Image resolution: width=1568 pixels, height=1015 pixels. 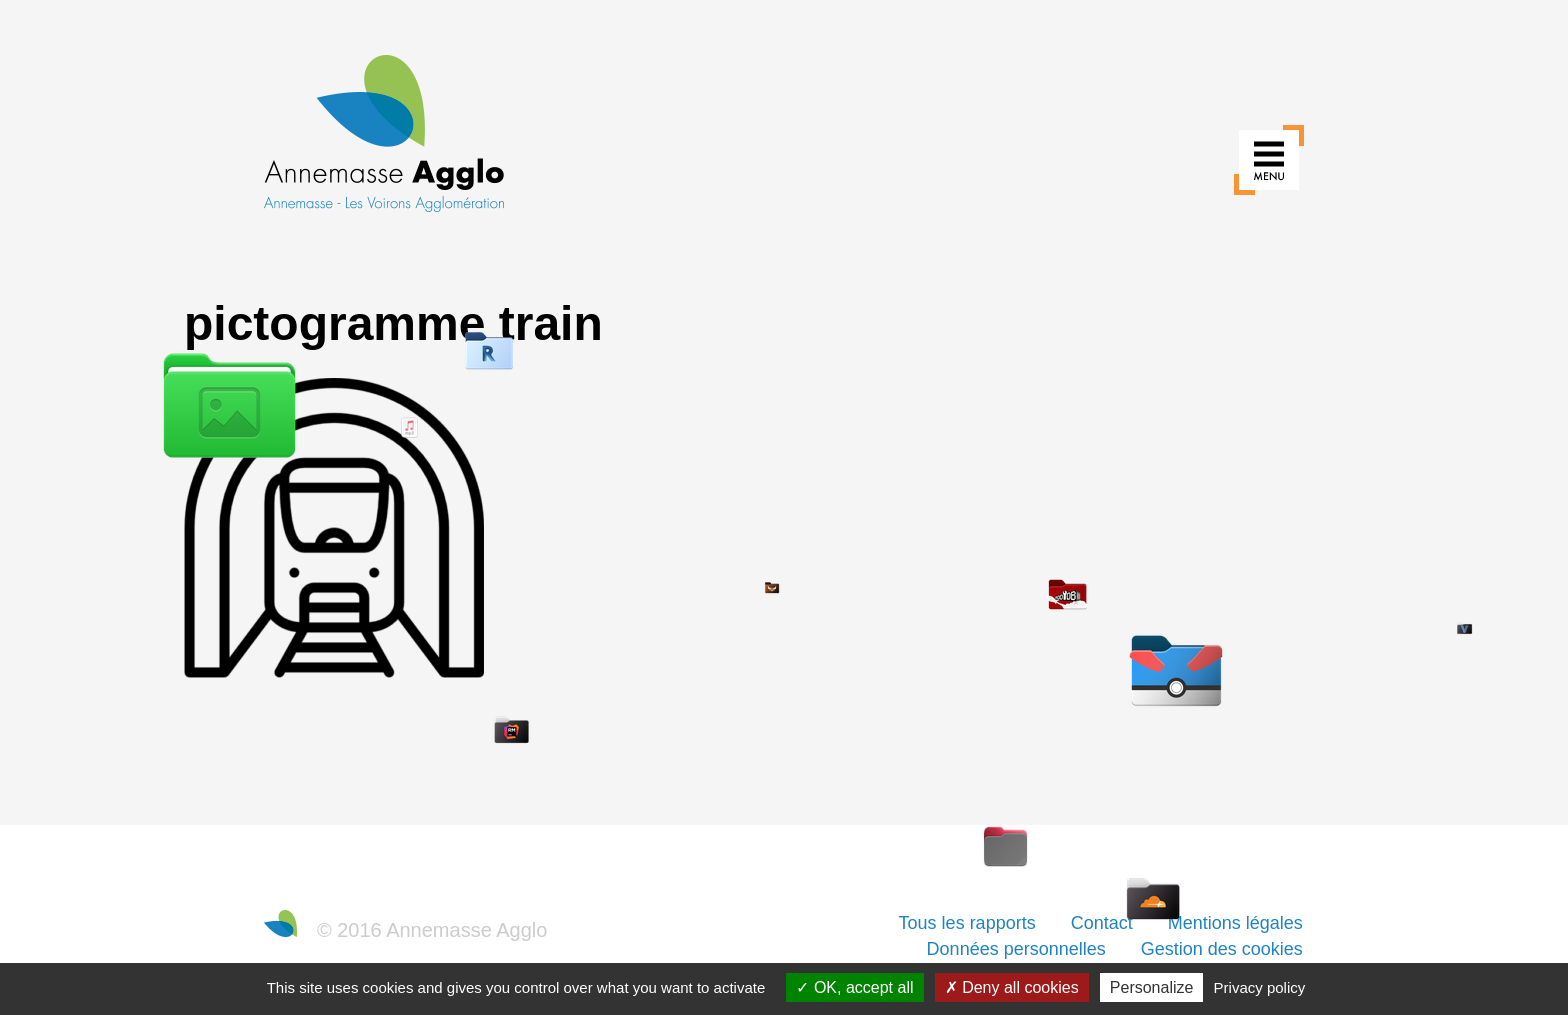 I want to click on open cloudflare project files, so click(x=1153, y=900).